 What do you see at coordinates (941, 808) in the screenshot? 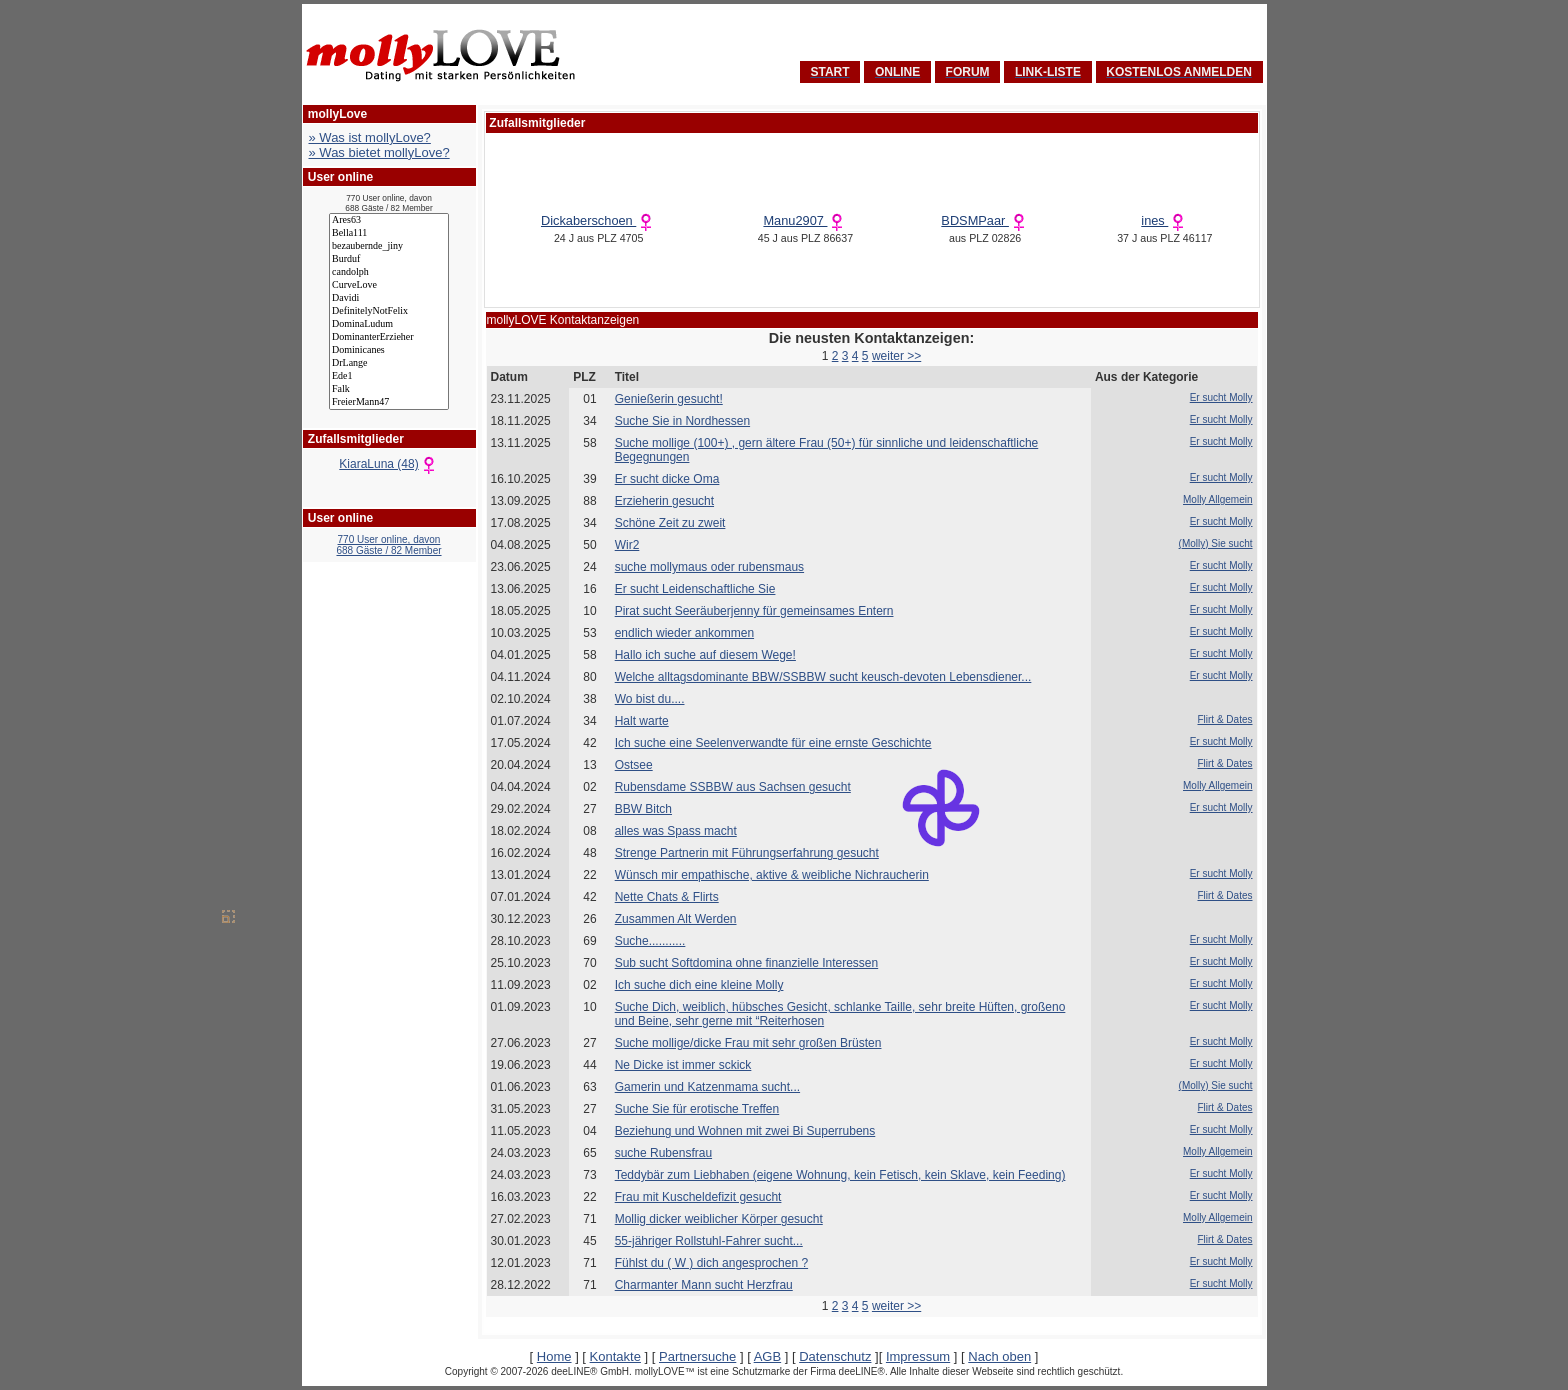
I see `open google photos` at bounding box center [941, 808].